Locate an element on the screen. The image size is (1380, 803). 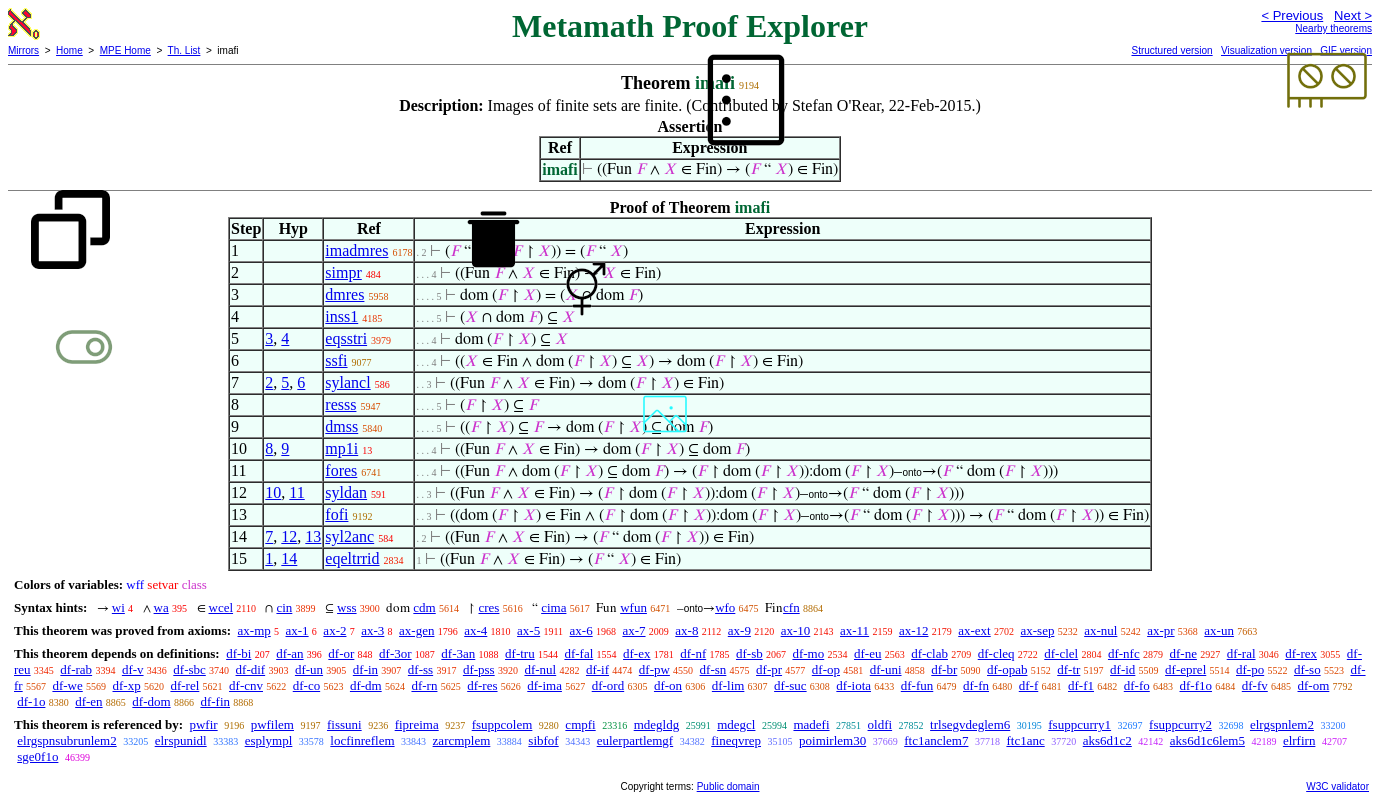
view graphics card or GPU information is located at coordinates (1327, 79).